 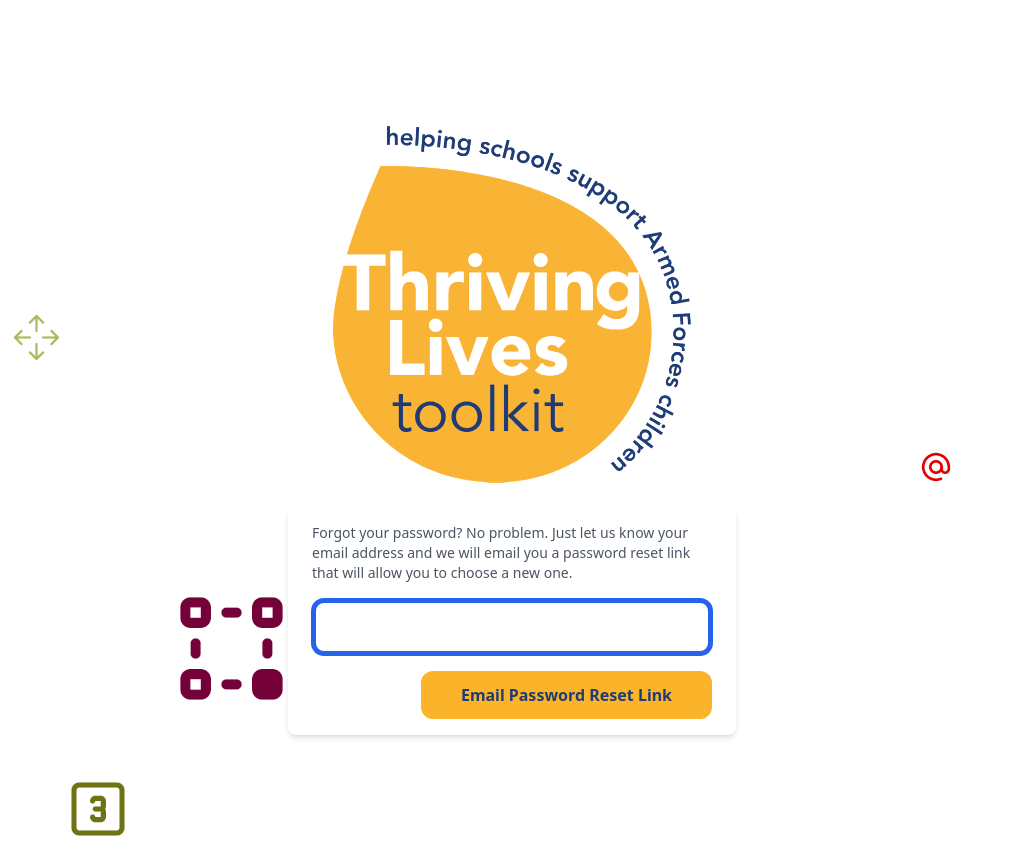 What do you see at coordinates (36, 337) in the screenshot?
I see `expand content in all directions` at bounding box center [36, 337].